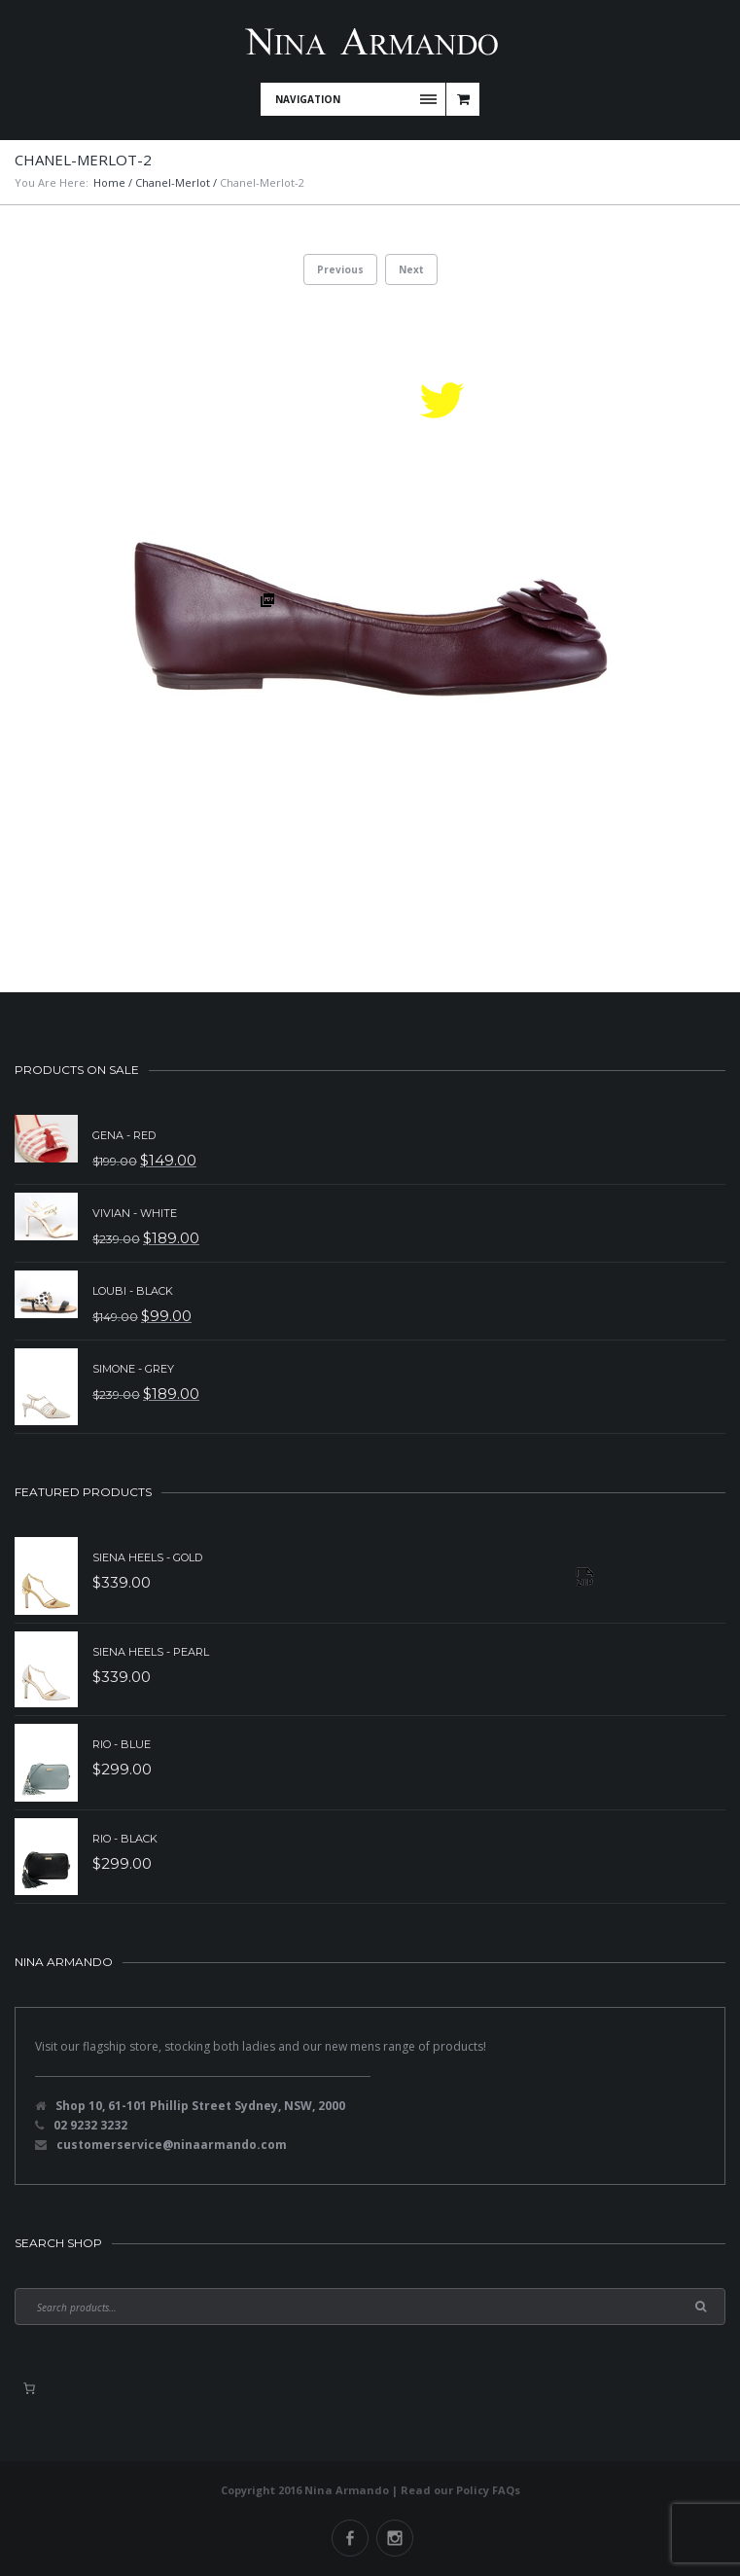 Image resolution: width=740 pixels, height=2576 pixels. I want to click on save or export as PDF, so click(267, 600).